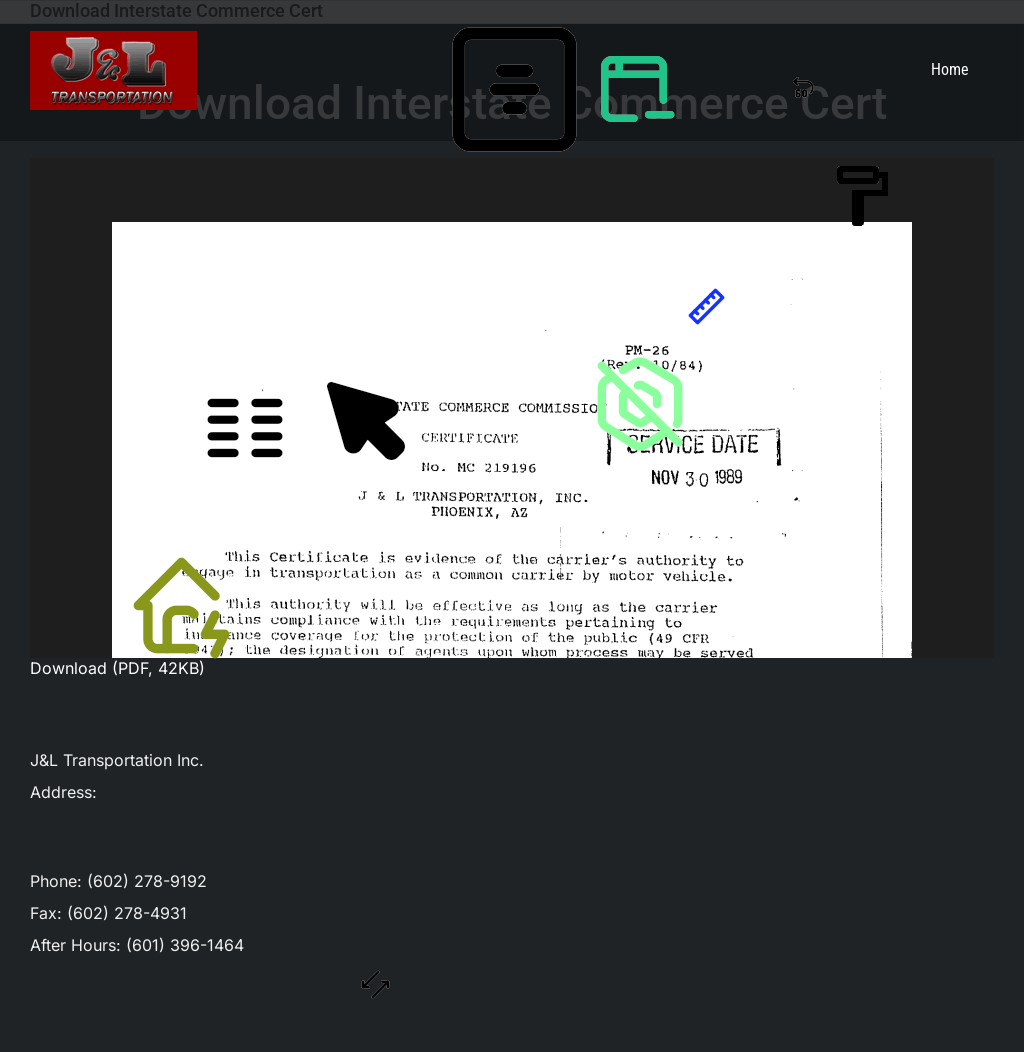 The height and width of the screenshot is (1052, 1024). What do you see at coordinates (634, 89) in the screenshot?
I see `remove a browser tab or window` at bounding box center [634, 89].